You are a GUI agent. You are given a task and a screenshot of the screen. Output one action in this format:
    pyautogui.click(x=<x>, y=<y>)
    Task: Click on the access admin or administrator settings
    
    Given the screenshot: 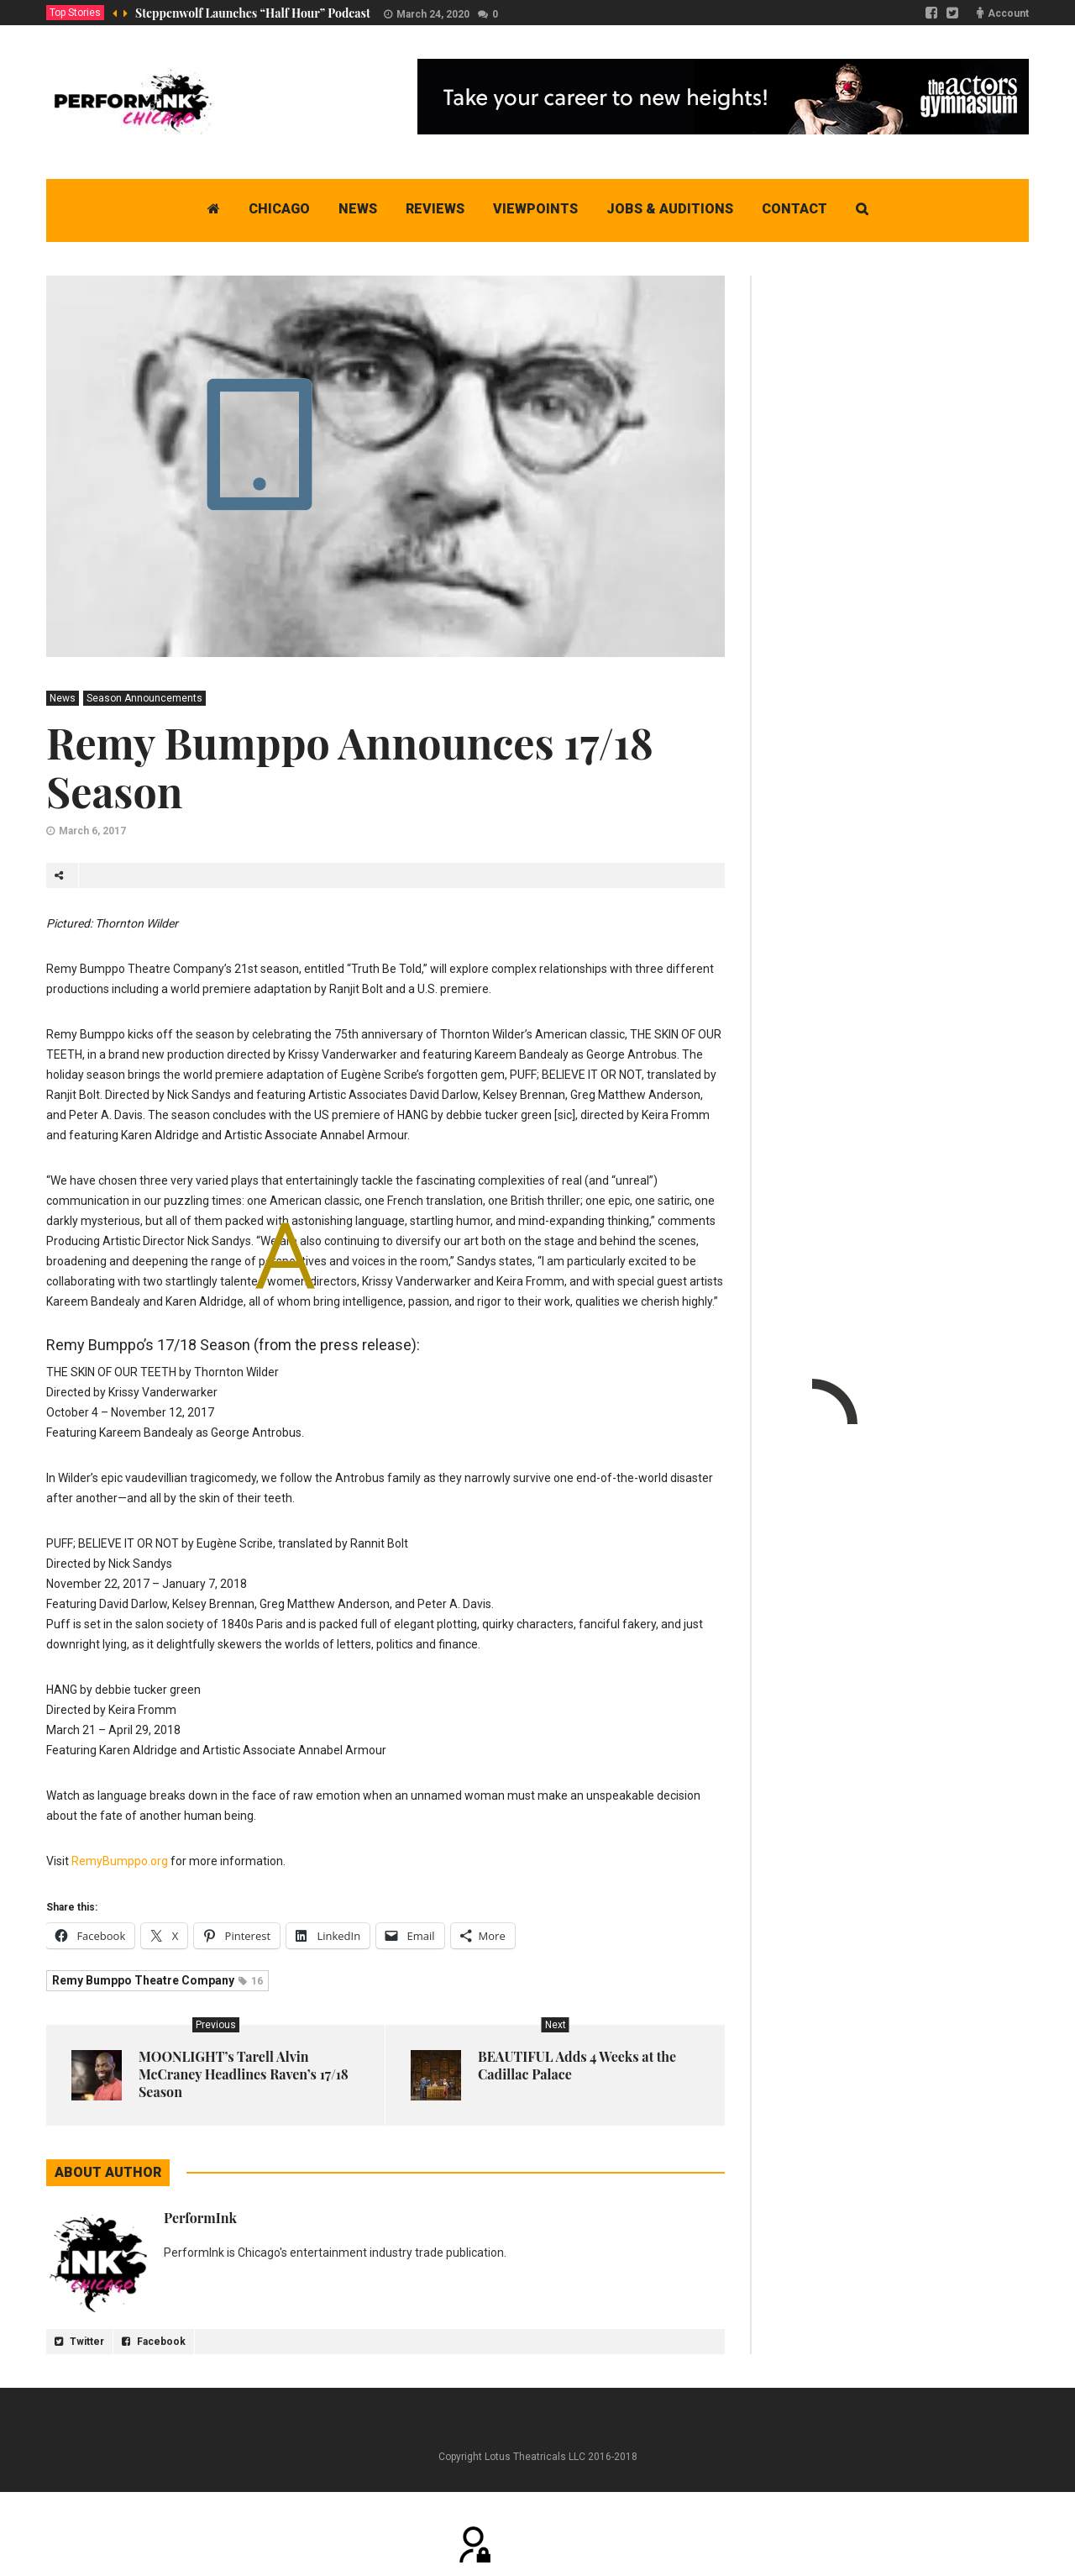 What is the action you would take?
    pyautogui.click(x=473, y=2545)
    